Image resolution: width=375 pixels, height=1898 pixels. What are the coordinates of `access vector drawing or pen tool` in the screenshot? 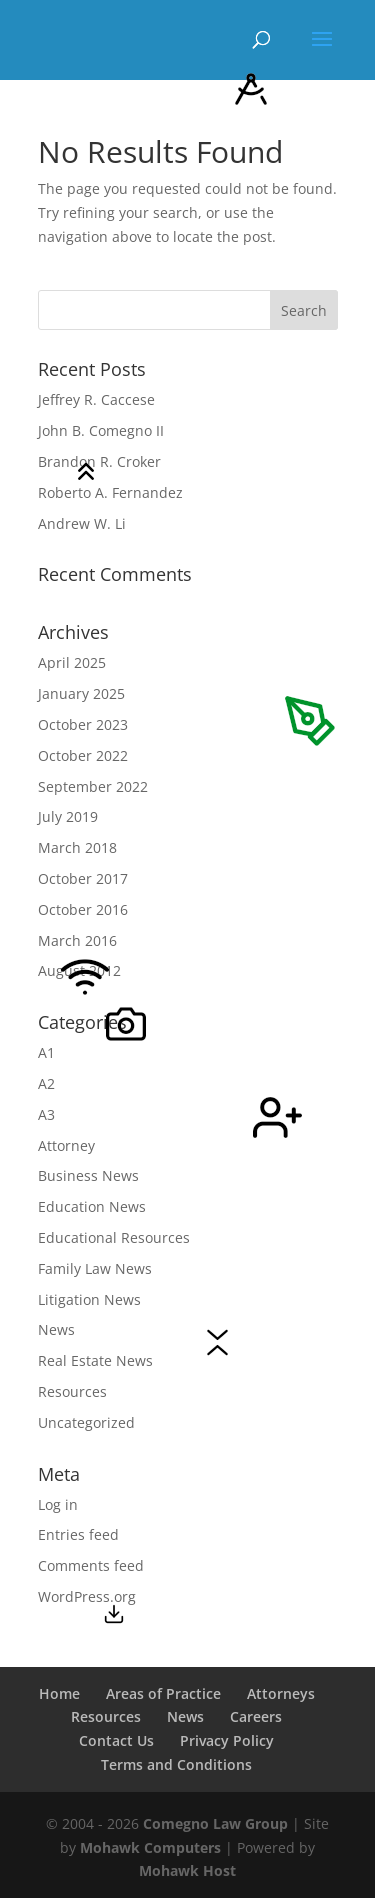 It's located at (310, 721).